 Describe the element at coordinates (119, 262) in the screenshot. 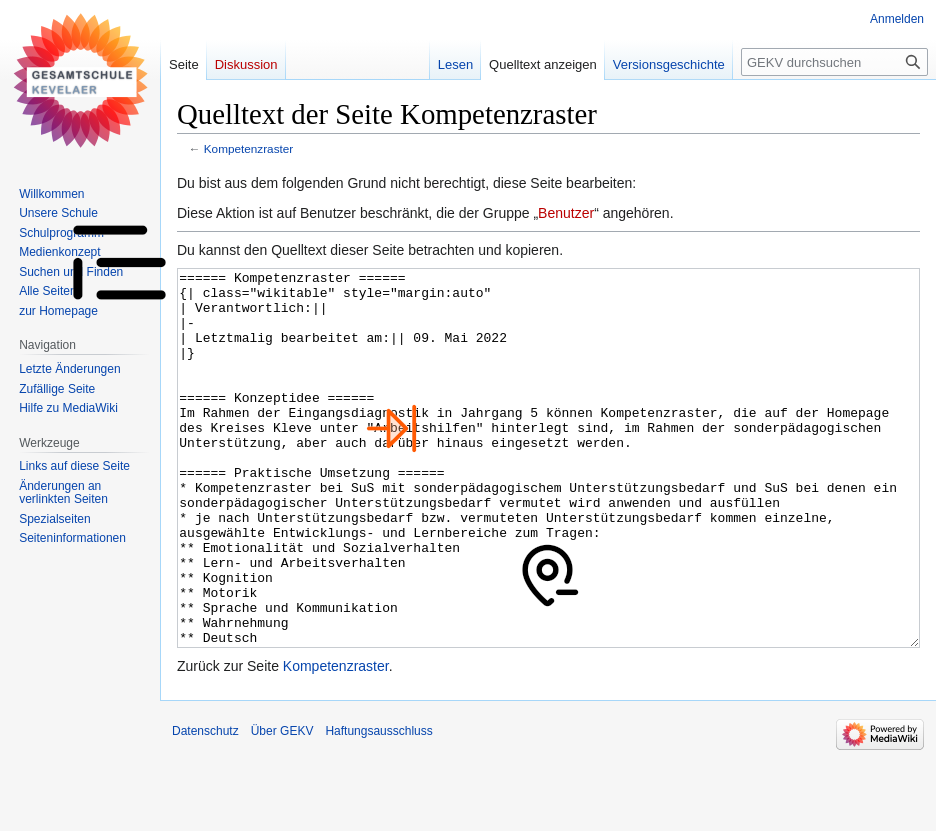

I see `insert a block quote` at that location.